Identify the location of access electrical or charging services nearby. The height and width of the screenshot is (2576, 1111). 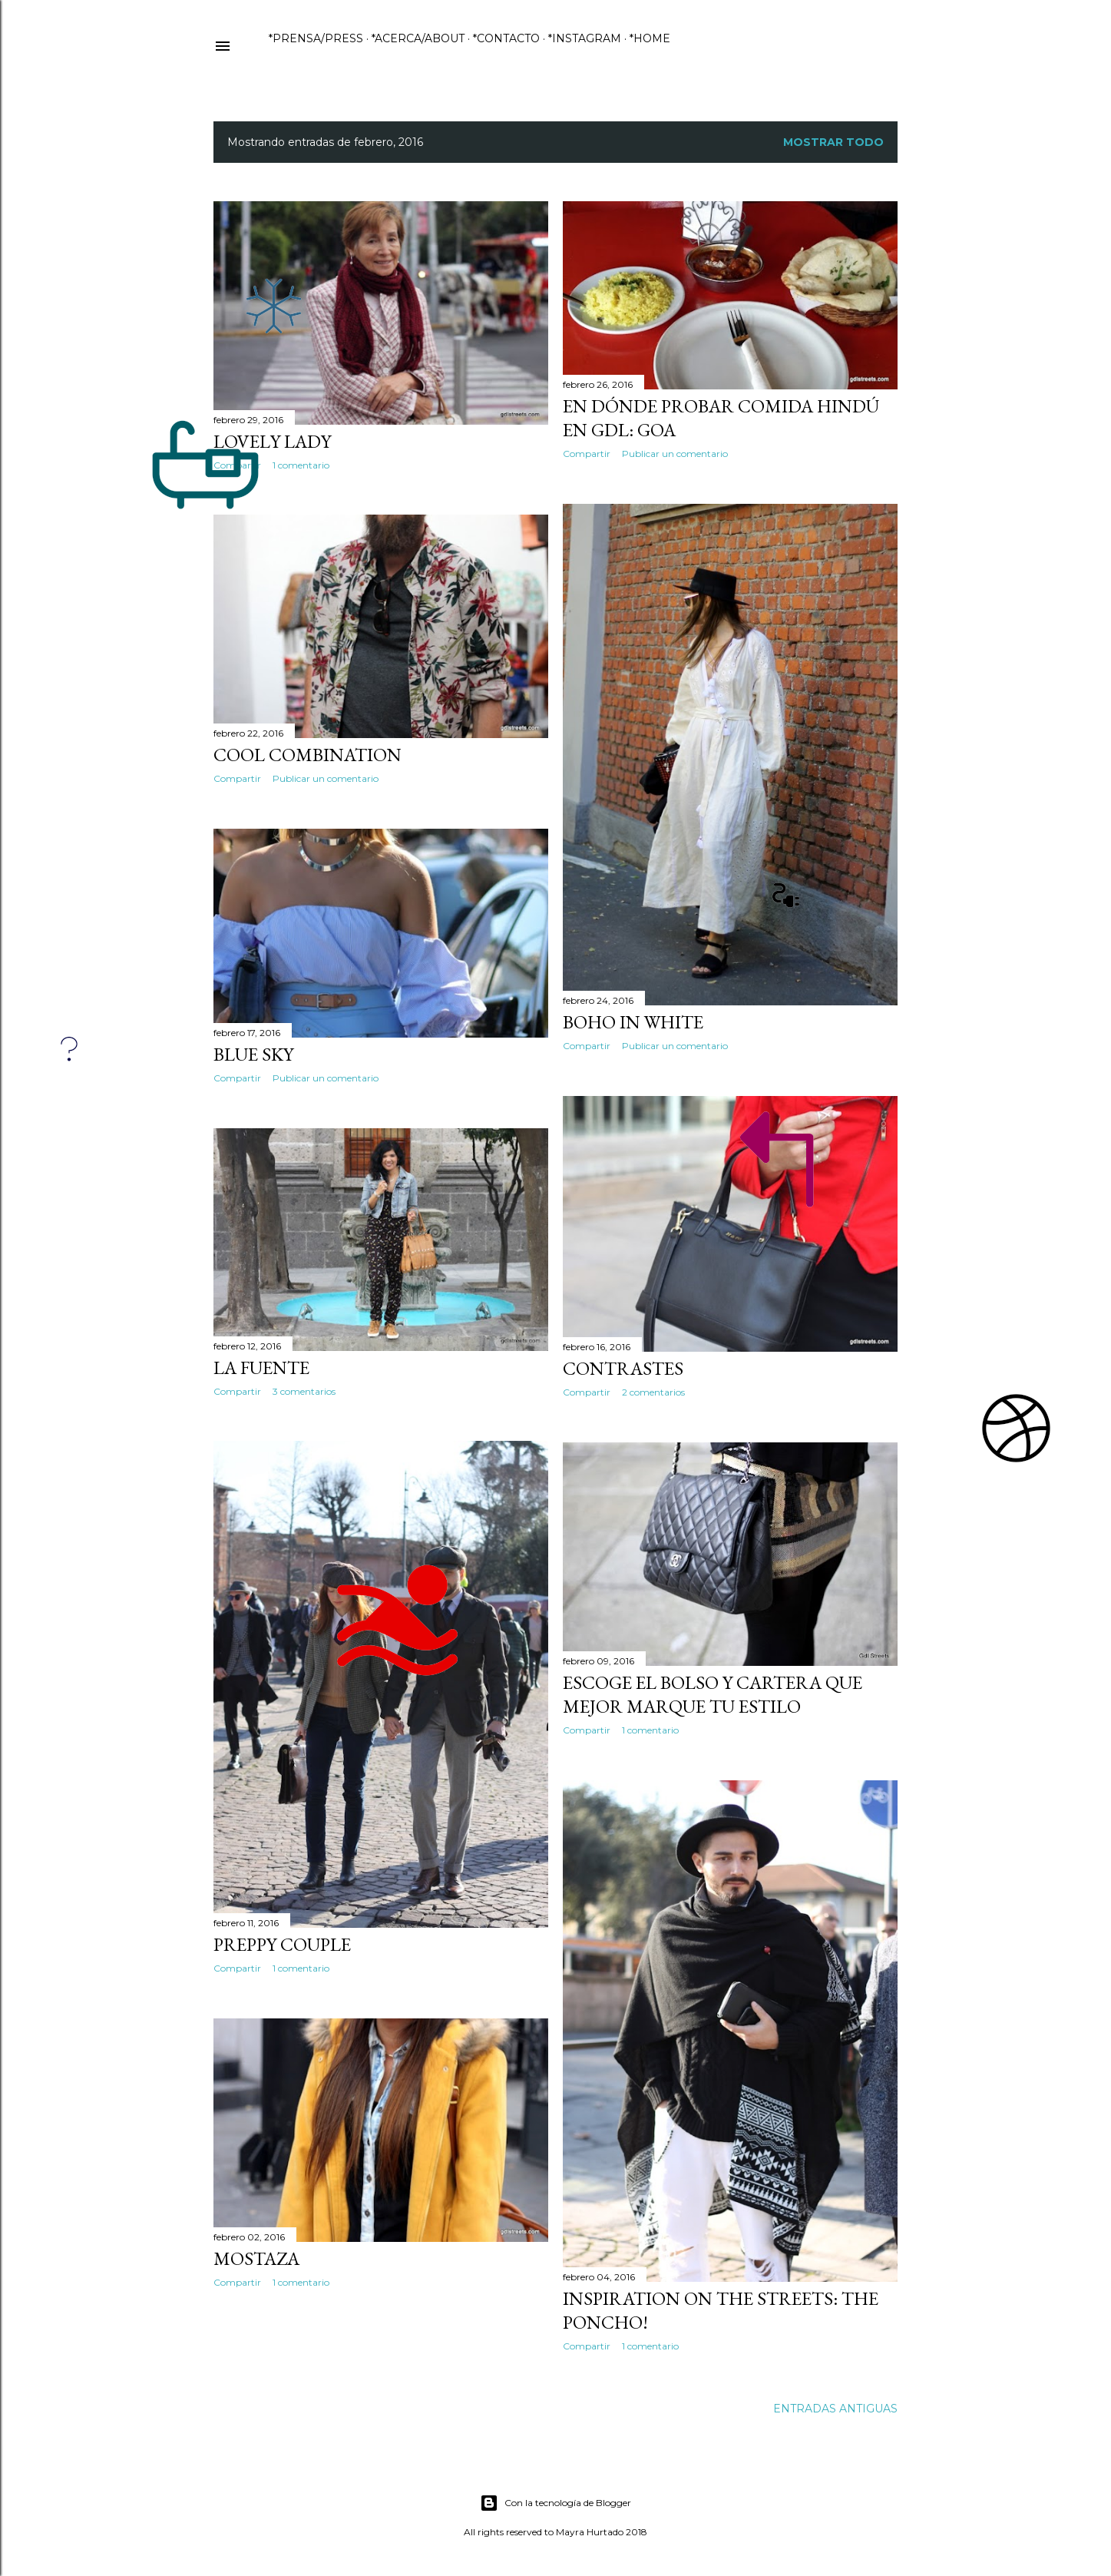
(785, 895).